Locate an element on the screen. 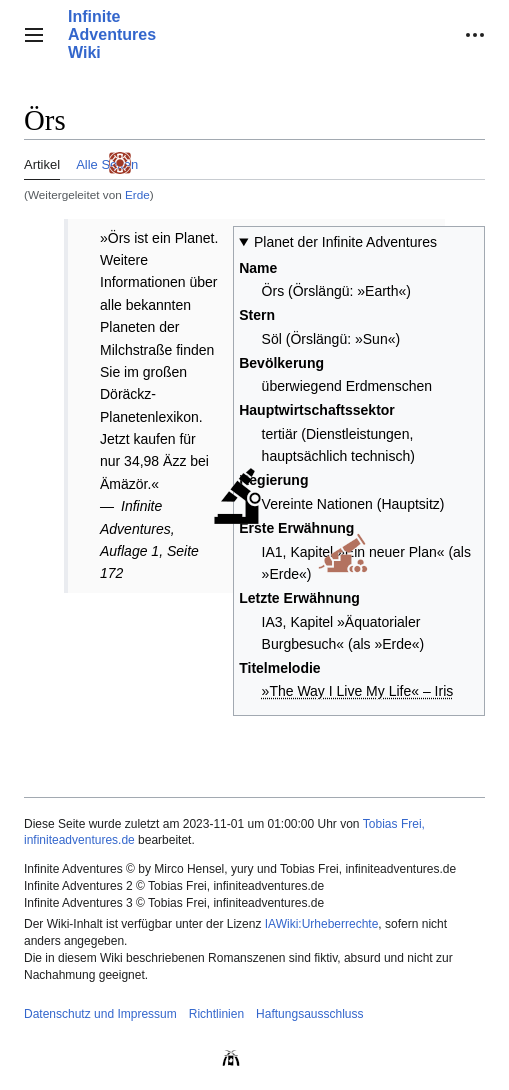 Image resolution: width=509 pixels, height=1090 pixels. access research or analysis tools is located at coordinates (237, 495).